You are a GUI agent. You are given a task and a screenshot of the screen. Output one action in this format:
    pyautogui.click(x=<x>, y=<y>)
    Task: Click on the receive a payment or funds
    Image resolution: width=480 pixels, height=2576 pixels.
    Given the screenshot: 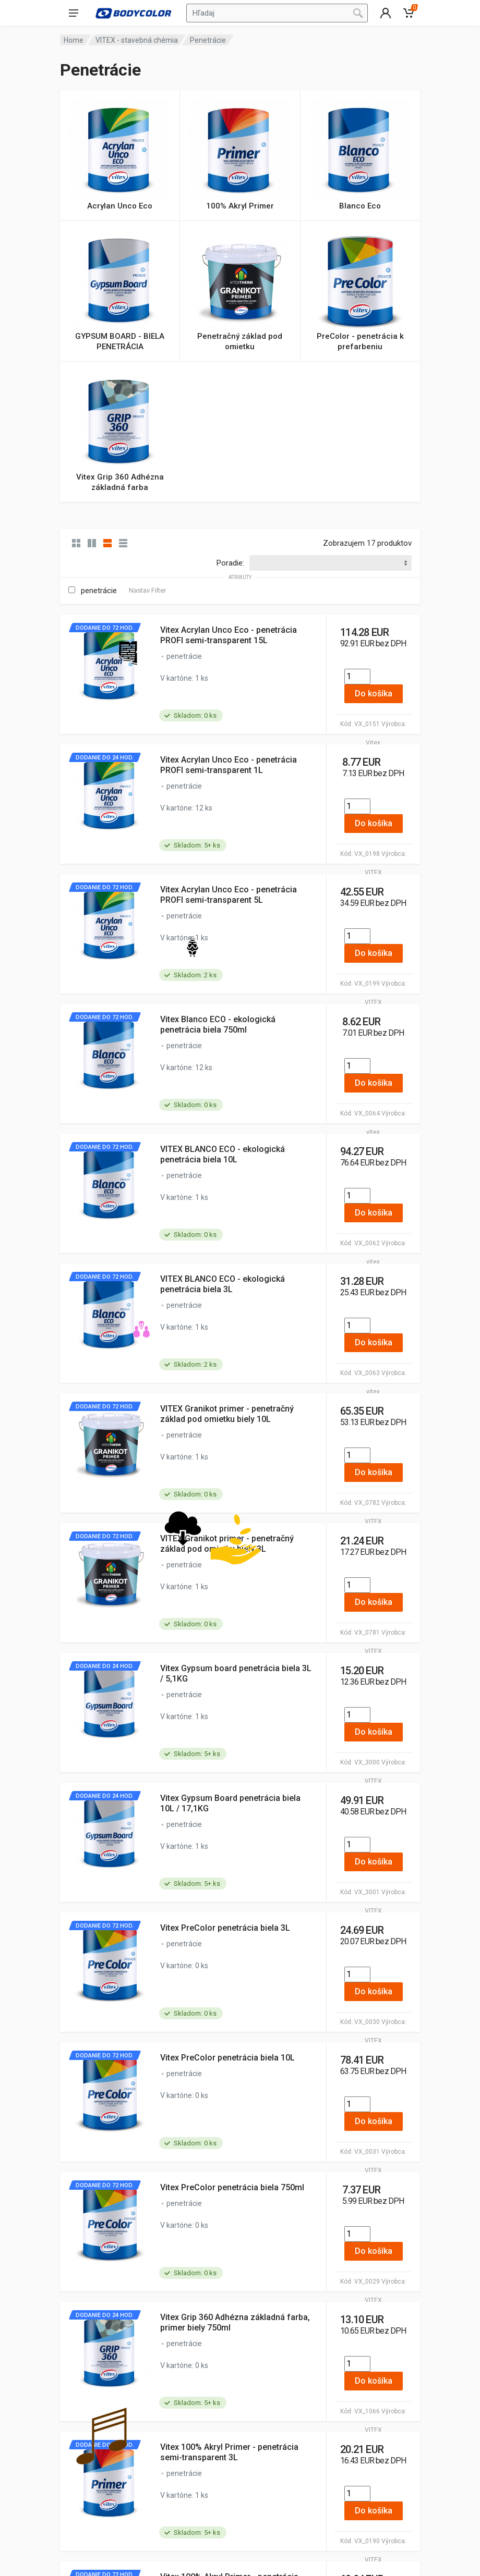 What is the action you would take?
    pyautogui.click(x=236, y=1539)
    